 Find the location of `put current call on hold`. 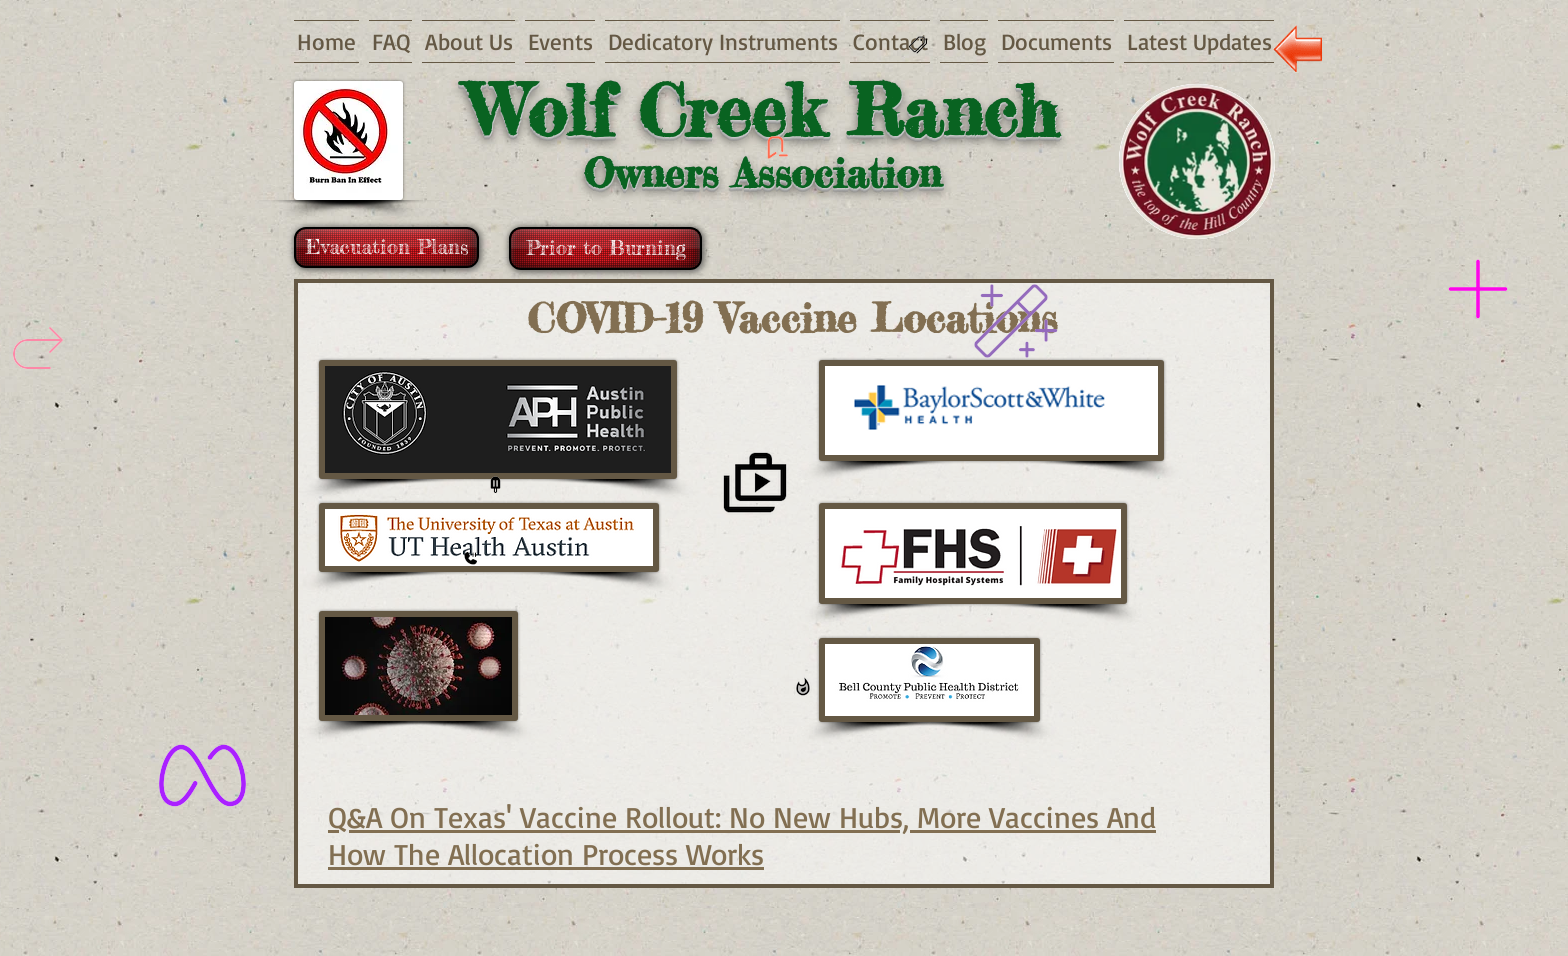

put current call on hold is located at coordinates (471, 558).